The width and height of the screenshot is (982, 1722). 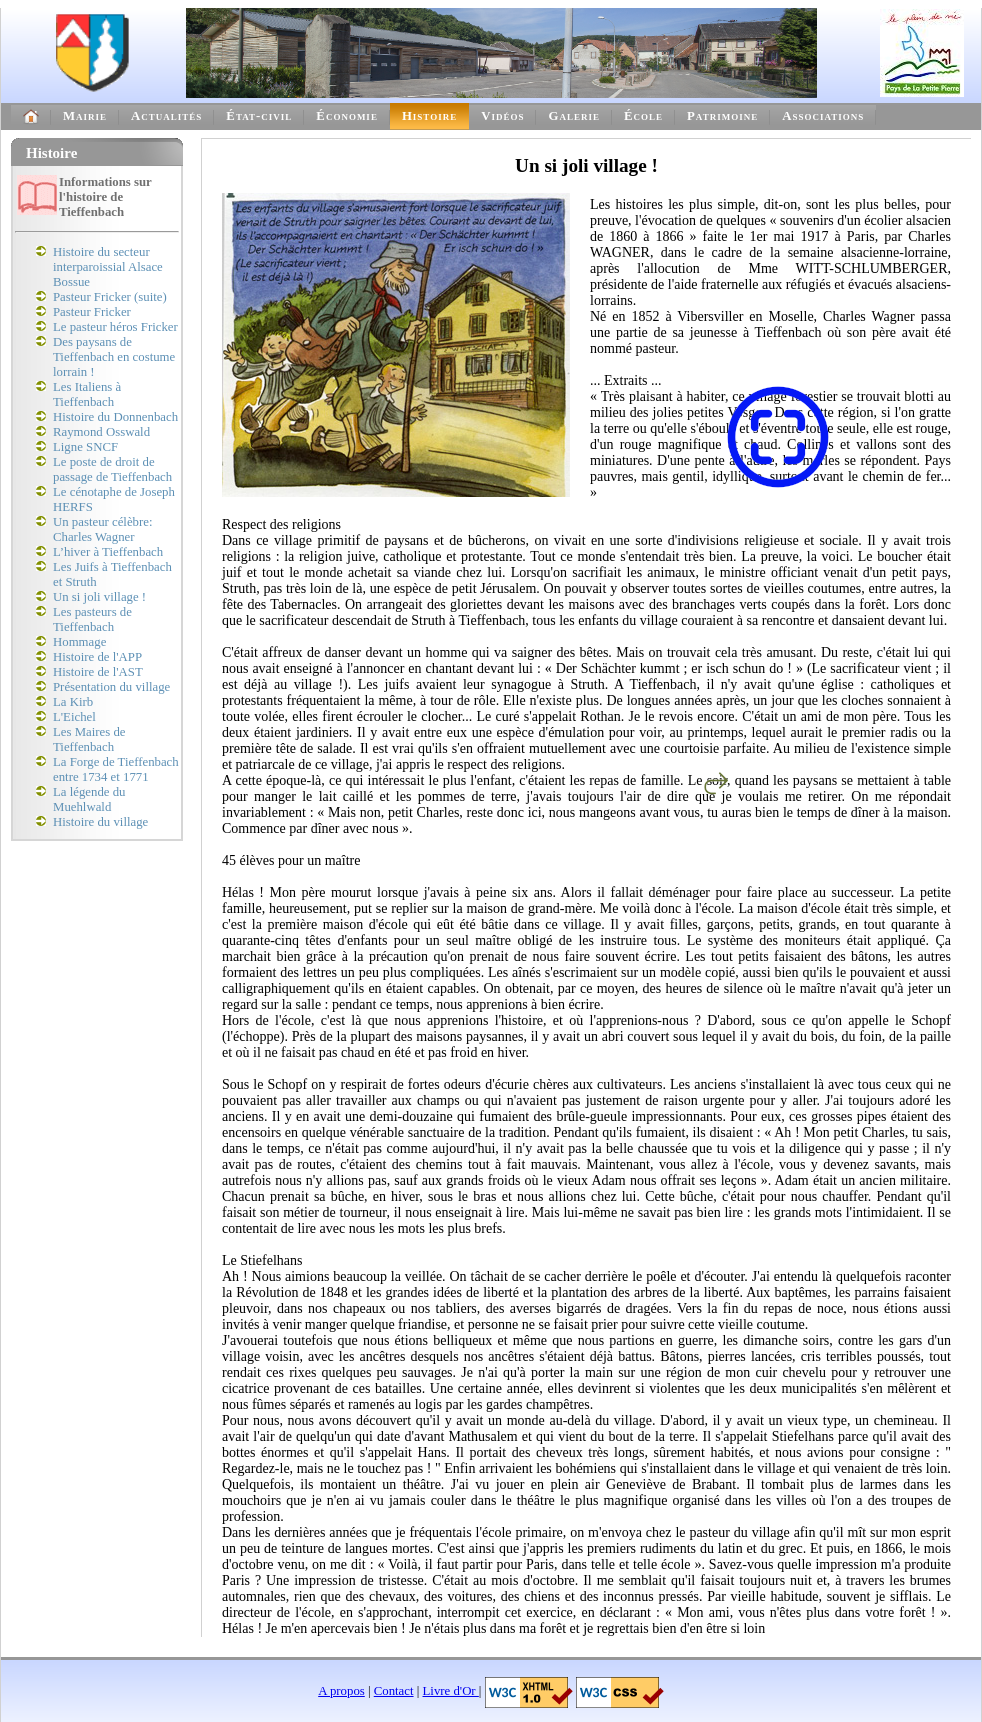 I want to click on redo the last undone action, so click(x=716, y=784).